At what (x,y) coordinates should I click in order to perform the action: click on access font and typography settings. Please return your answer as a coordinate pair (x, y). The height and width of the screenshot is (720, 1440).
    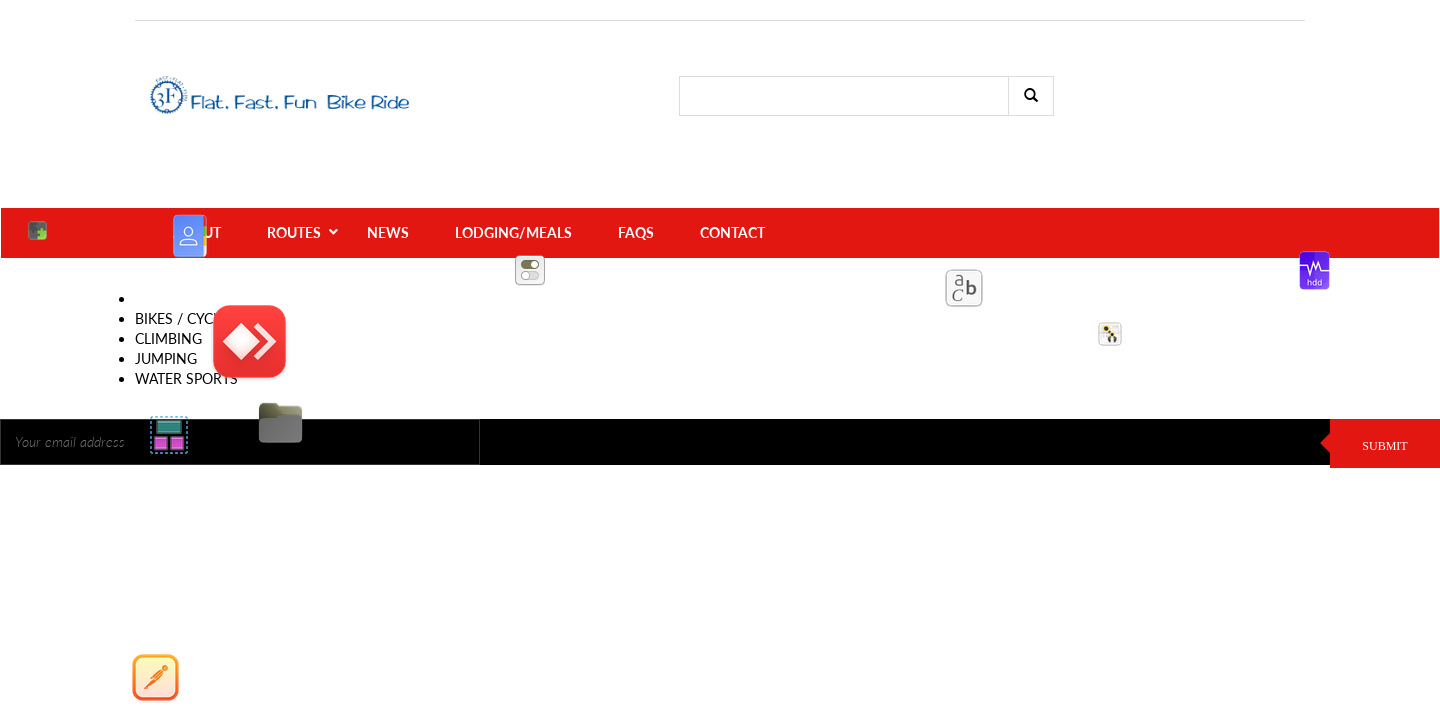
    Looking at the image, I should click on (964, 288).